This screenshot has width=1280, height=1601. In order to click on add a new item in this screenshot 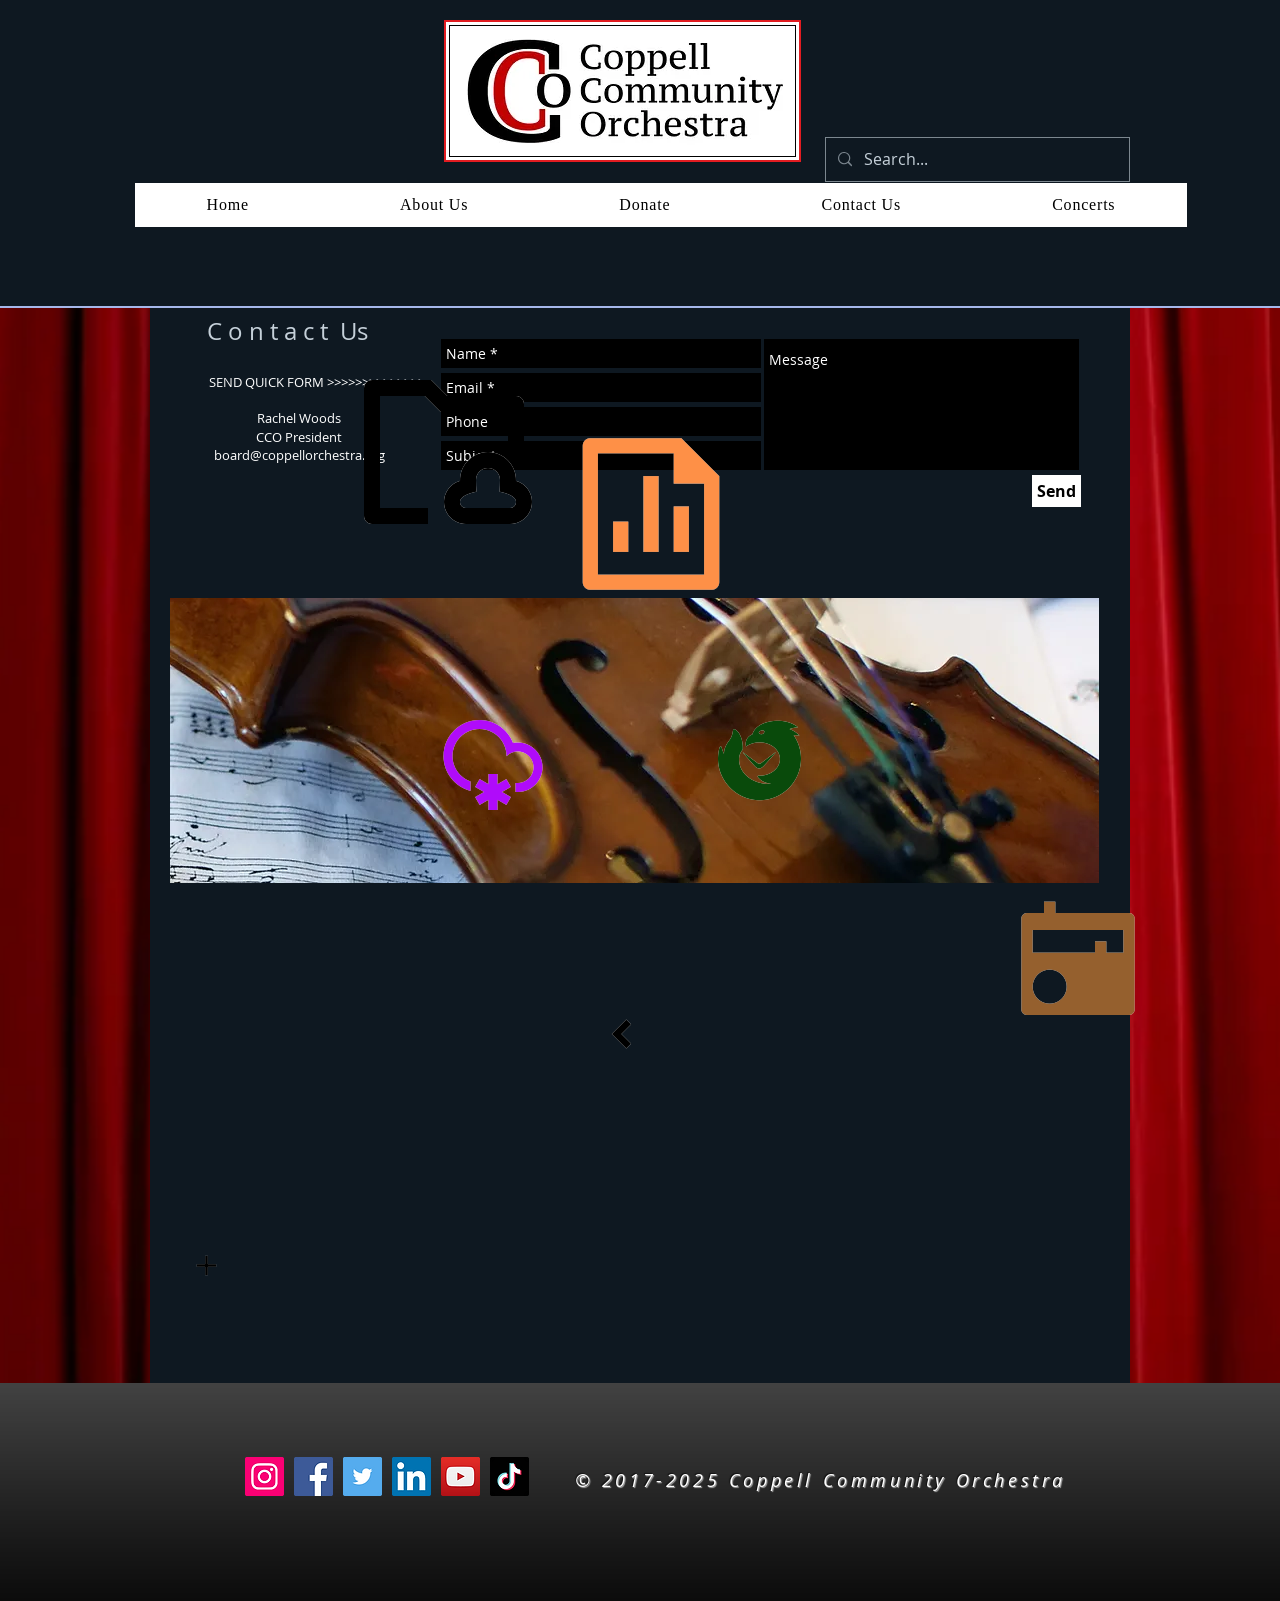, I will do `click(206, 1265)`.